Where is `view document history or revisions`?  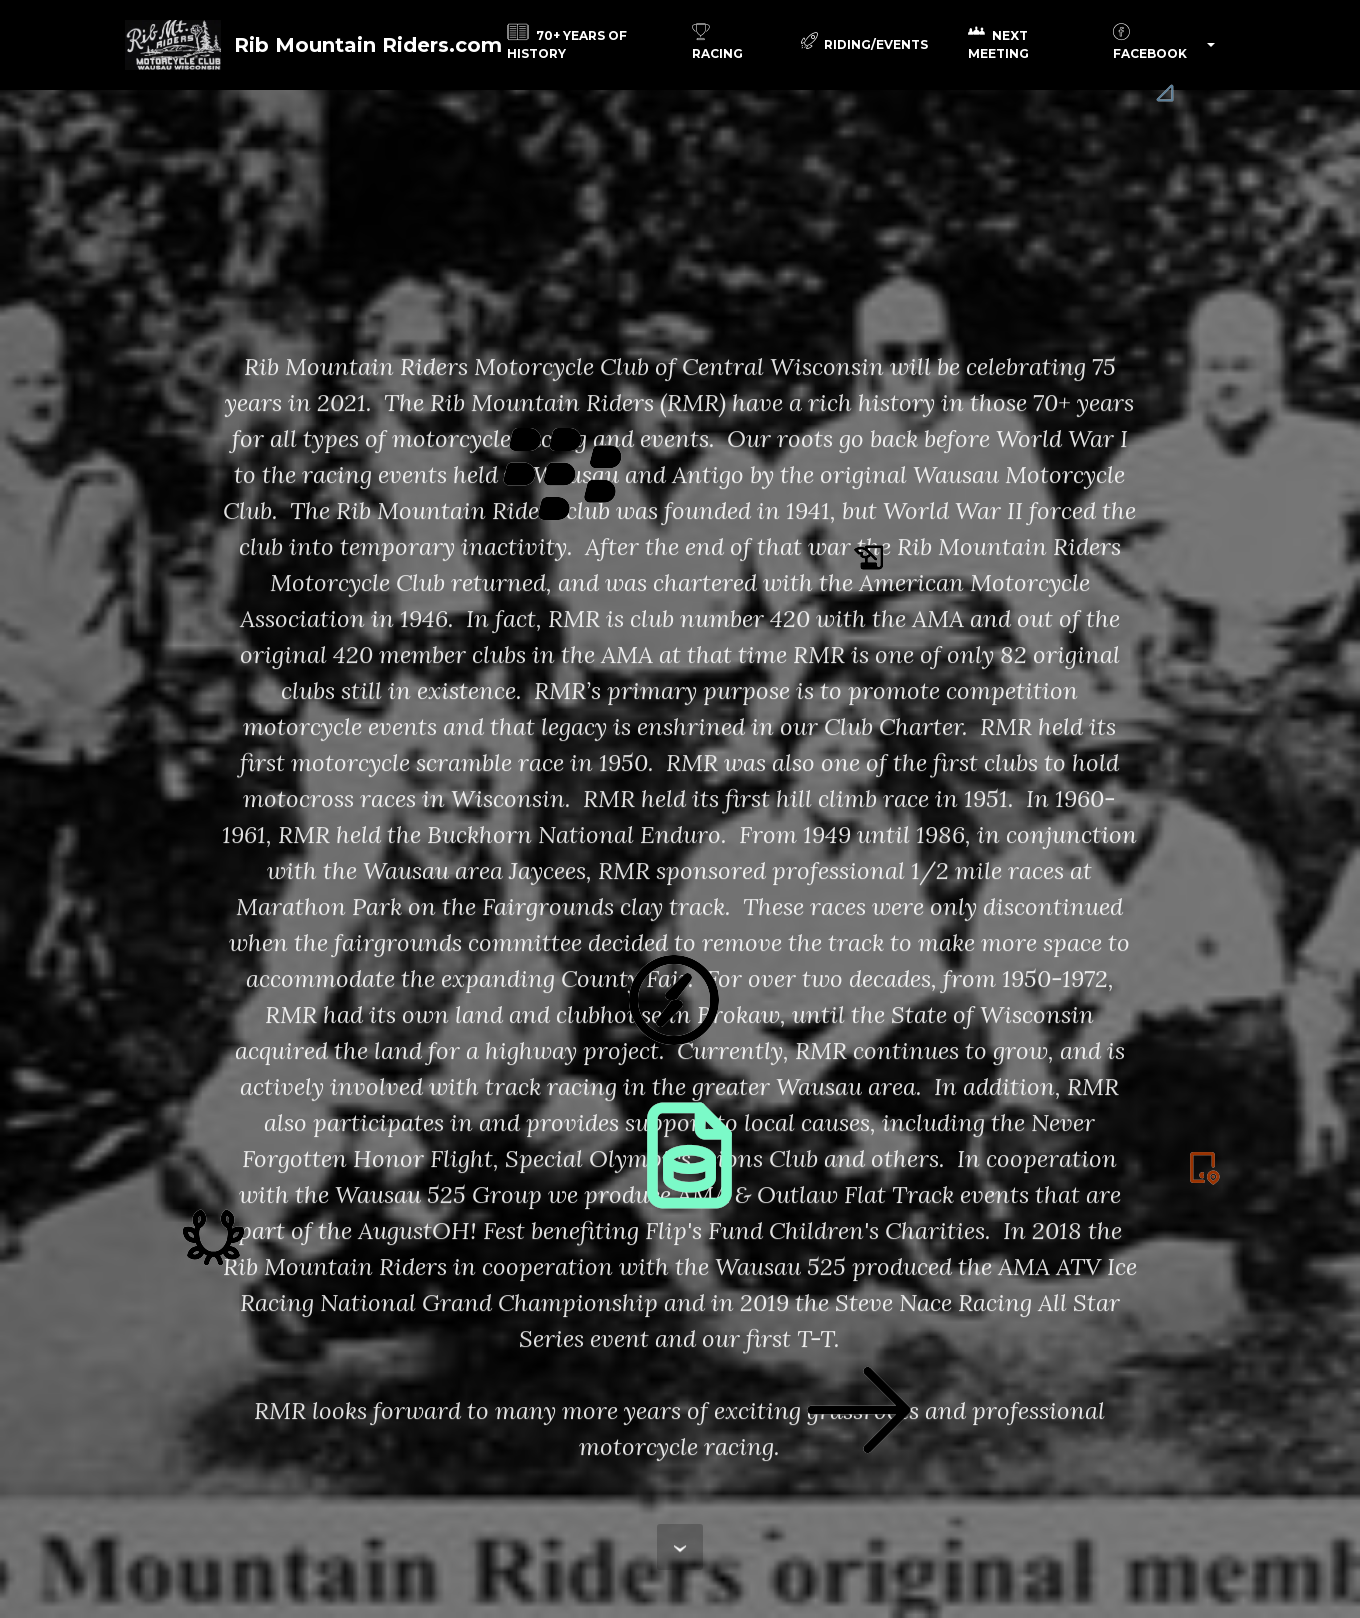 view document history or revisions is located at coordinates (869, 557).